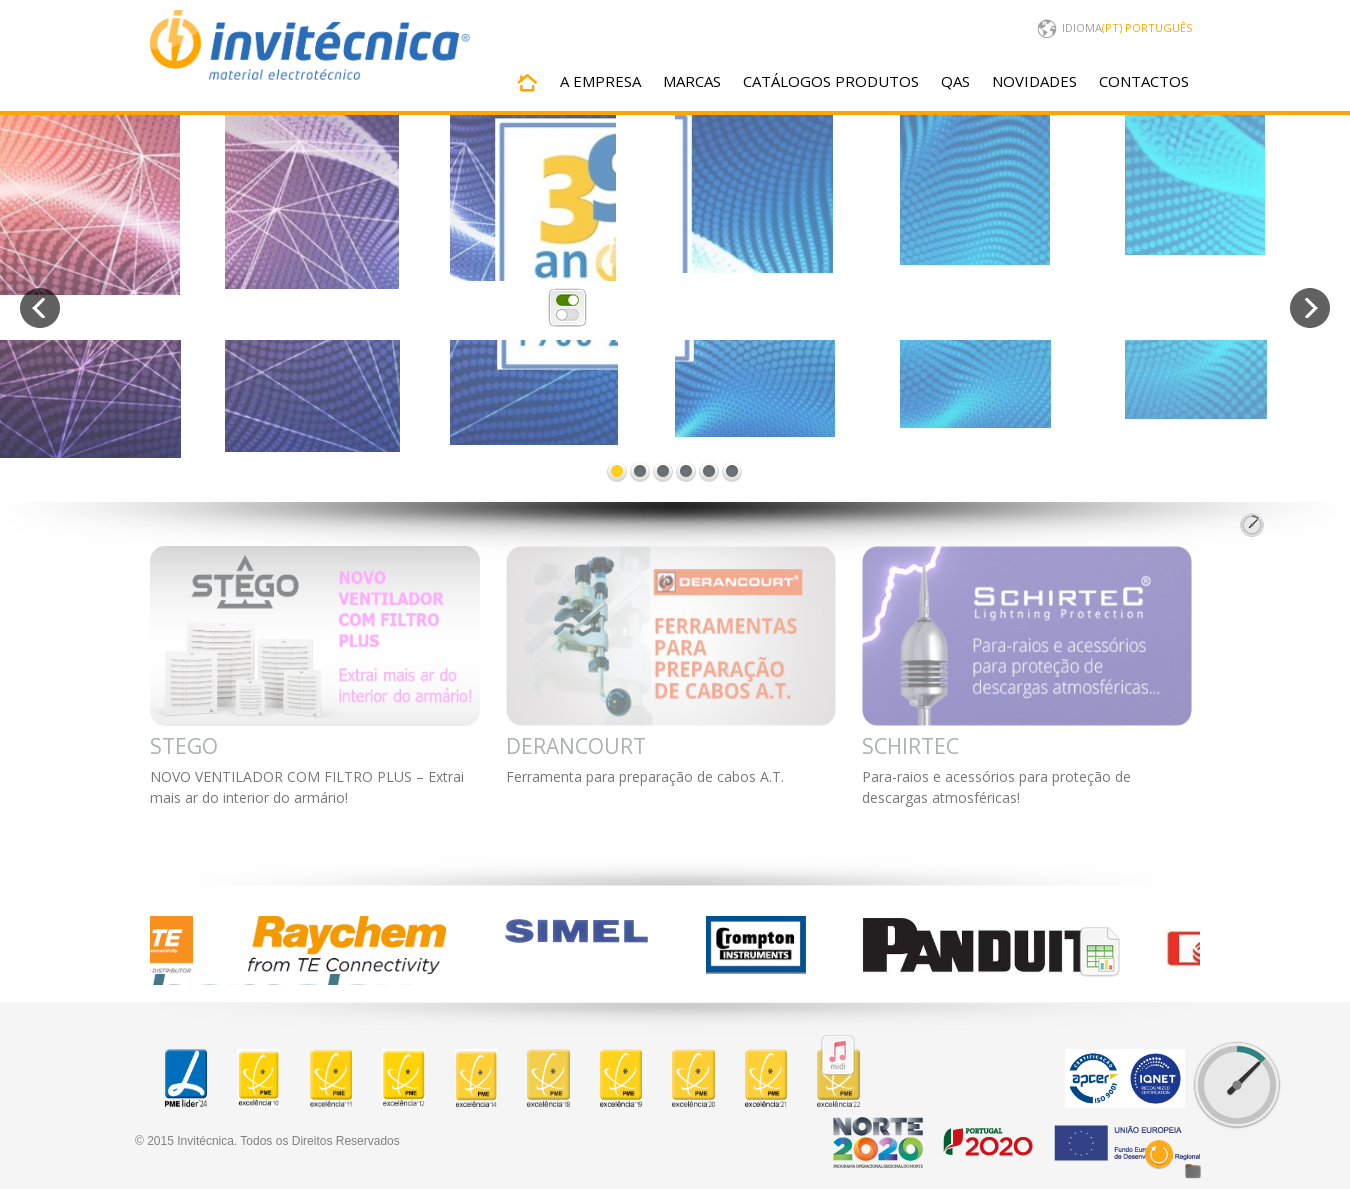 The image size is (1350, 1189). Describe the element at coordinates (1099, 951) in the screenshot. I see `spreadsheet file type indicator` at that location.